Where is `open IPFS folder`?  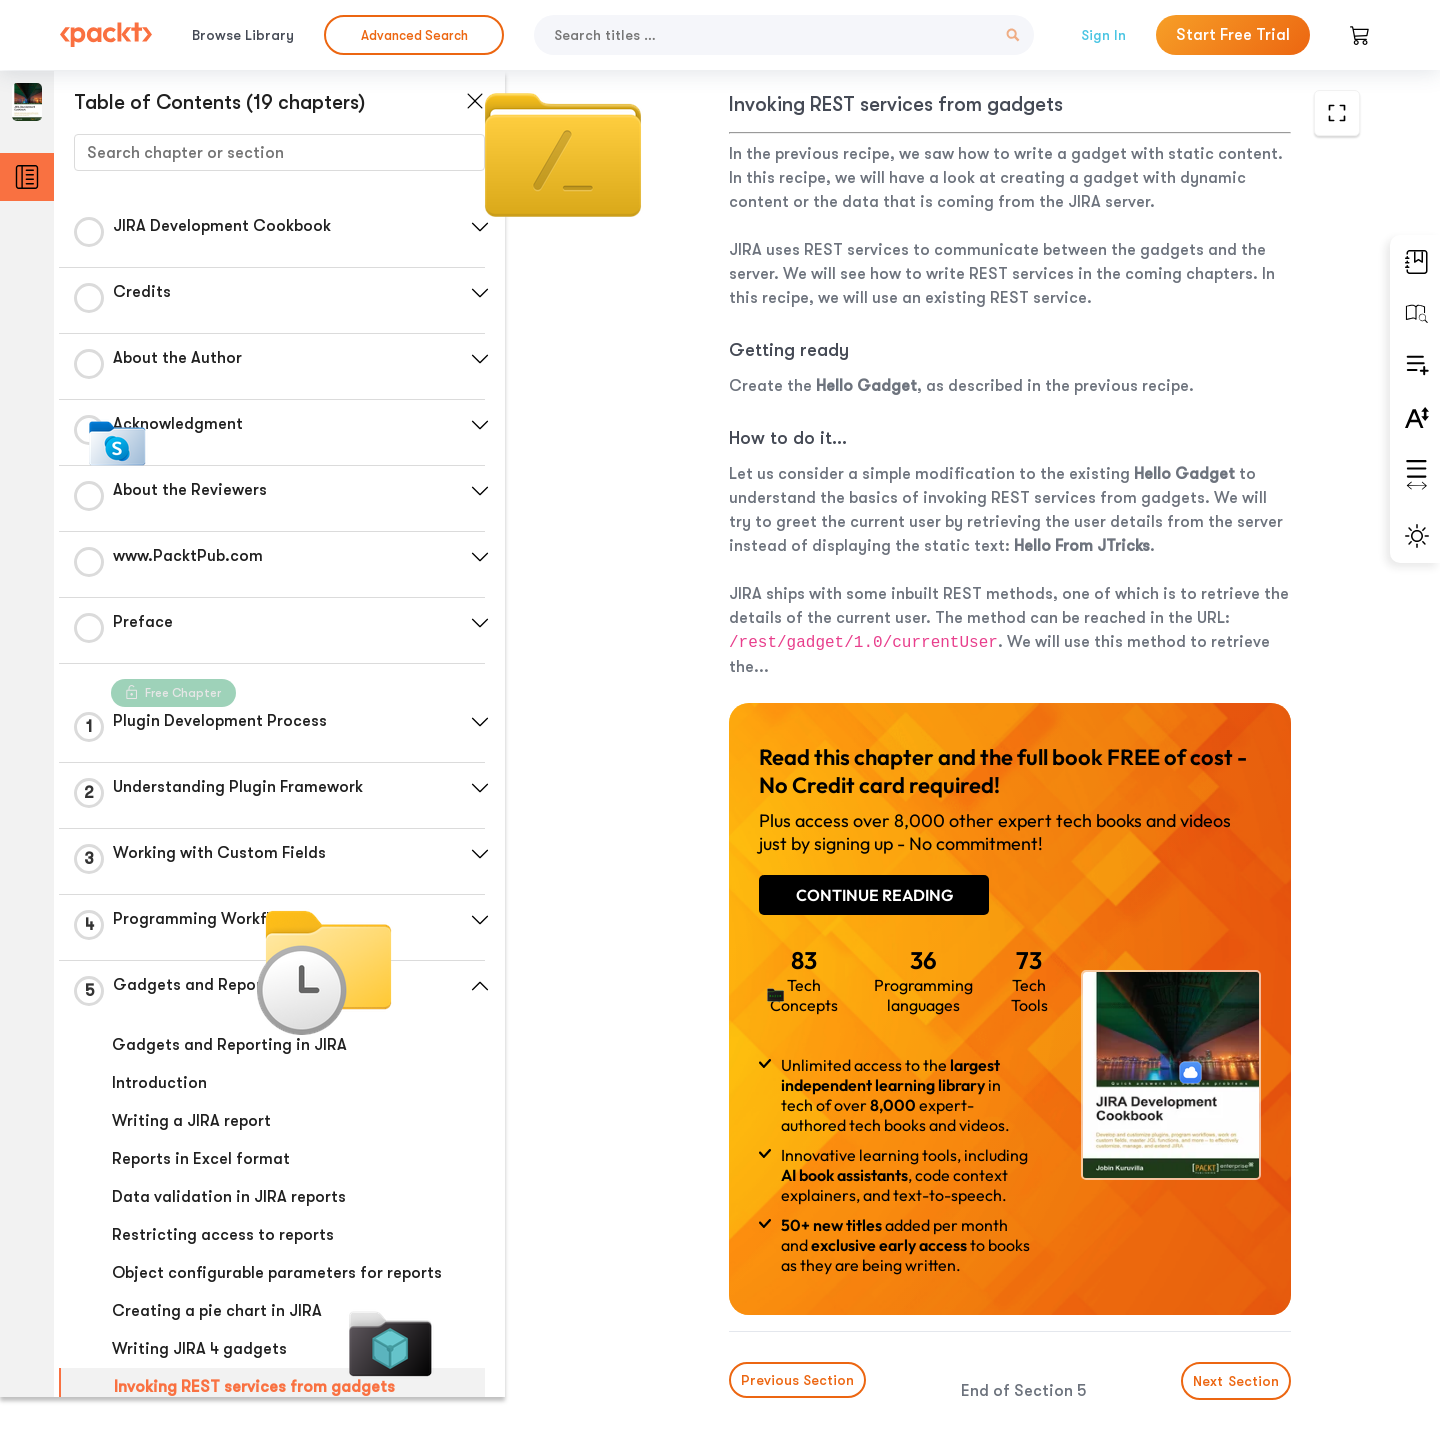
open IPFS folder is located at coordinates (390, 1346).